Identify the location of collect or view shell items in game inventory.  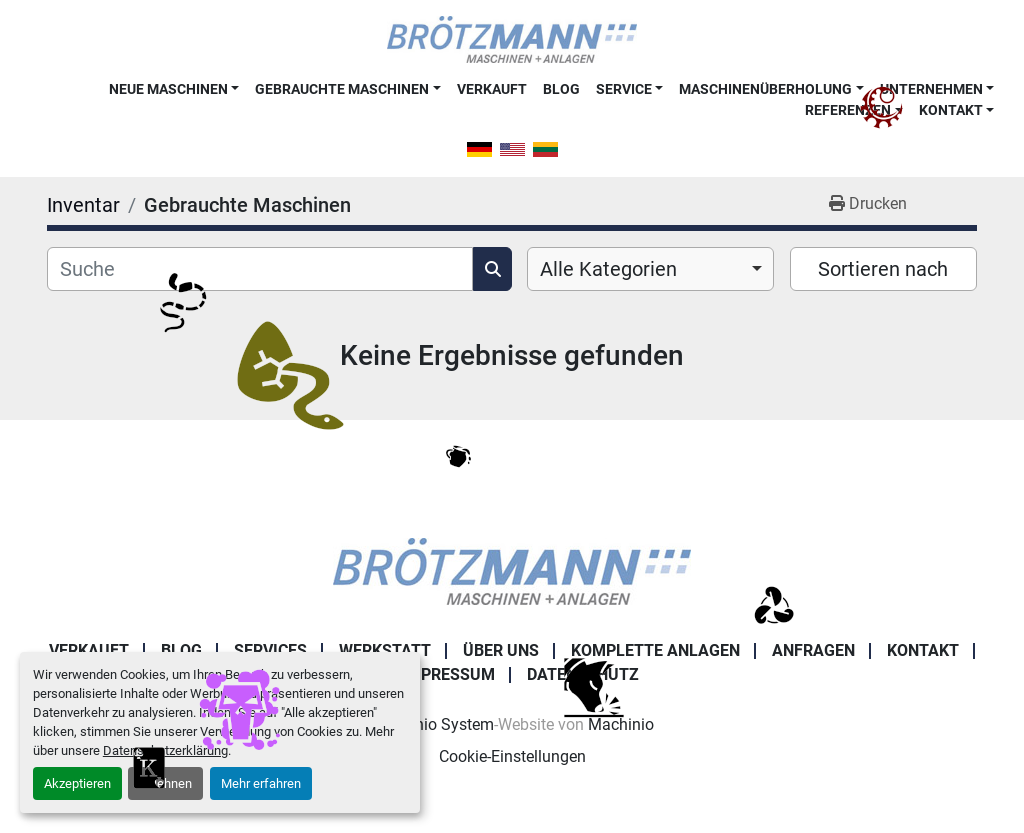
(774, 606).